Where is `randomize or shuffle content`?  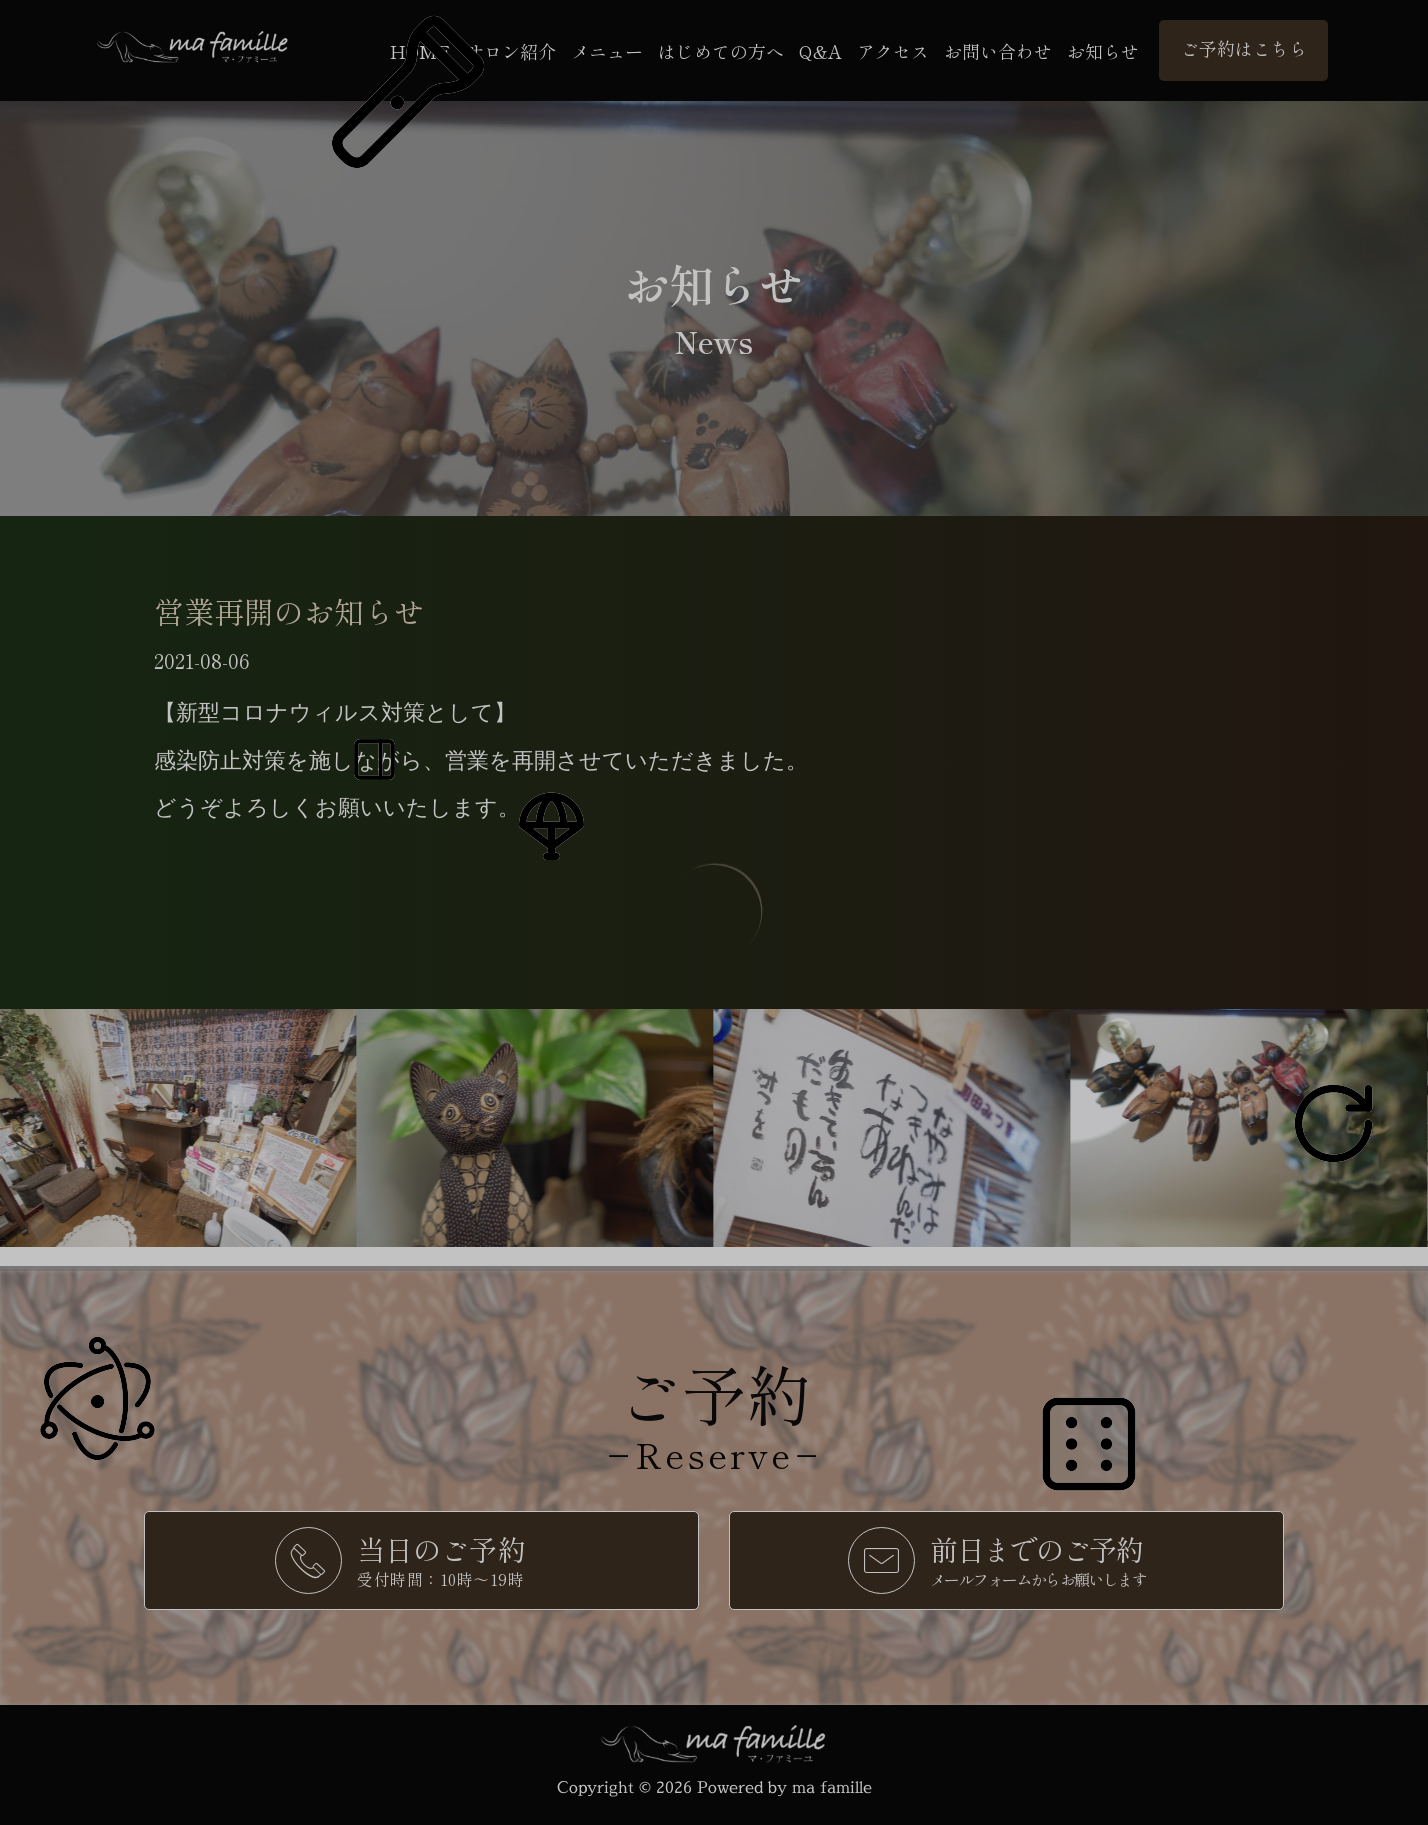 randomize or shuffle content is located at coordinates (1089, 1444).